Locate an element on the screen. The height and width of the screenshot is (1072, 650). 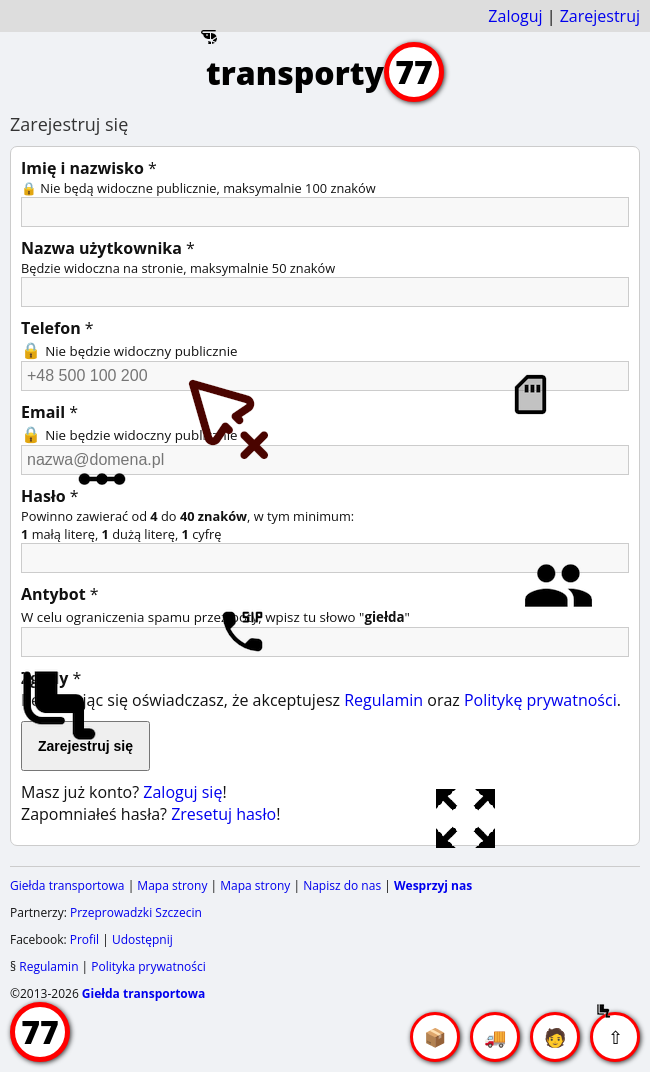
access sd card storage is located at coordinates (530, 394).